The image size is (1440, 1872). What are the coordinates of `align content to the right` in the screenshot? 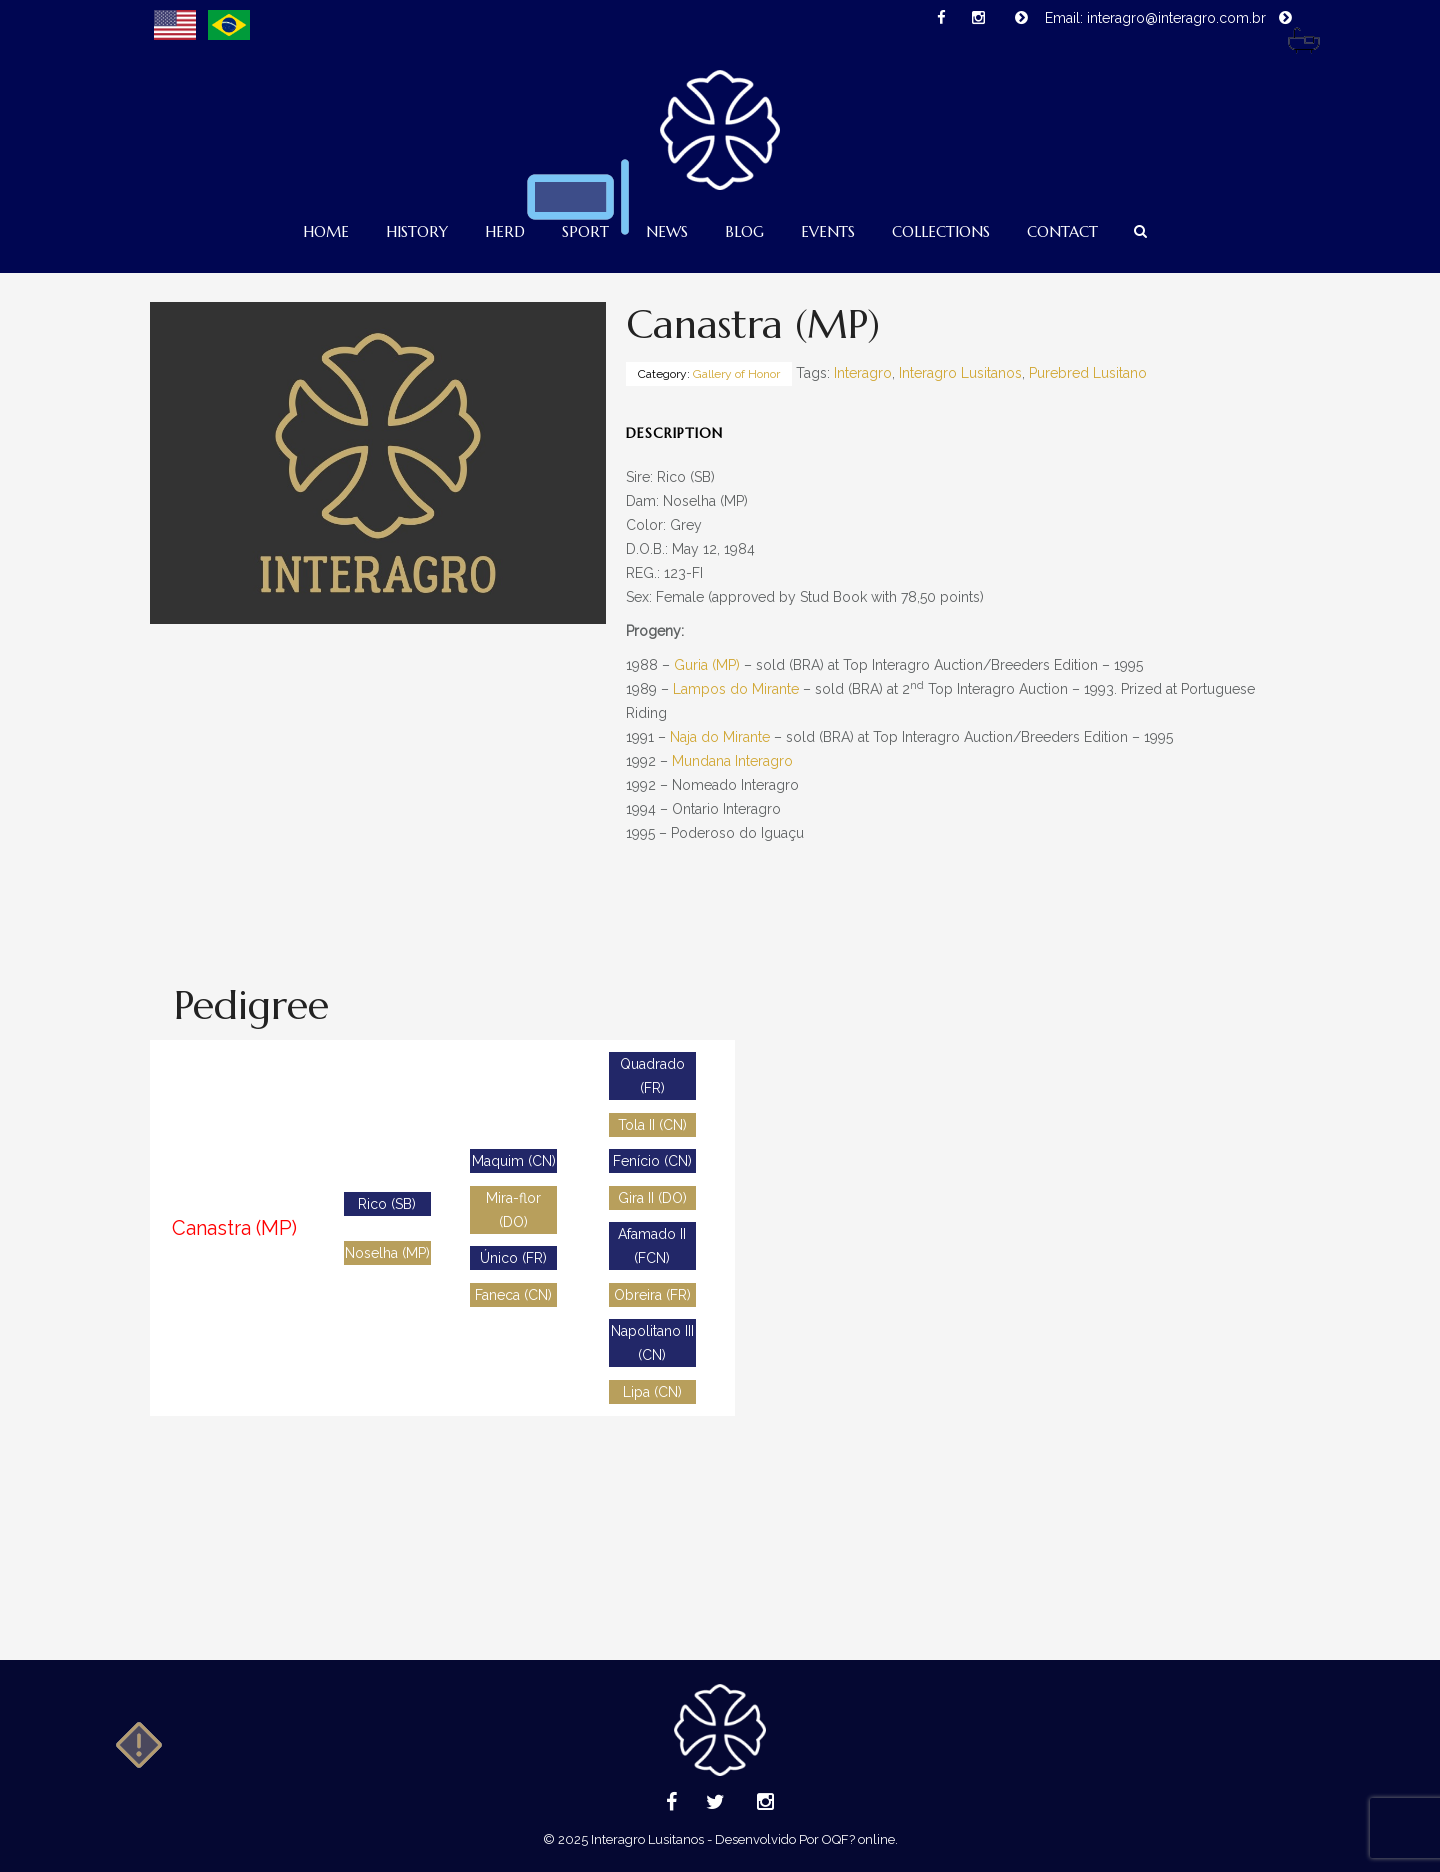 It's located at (580, 197).